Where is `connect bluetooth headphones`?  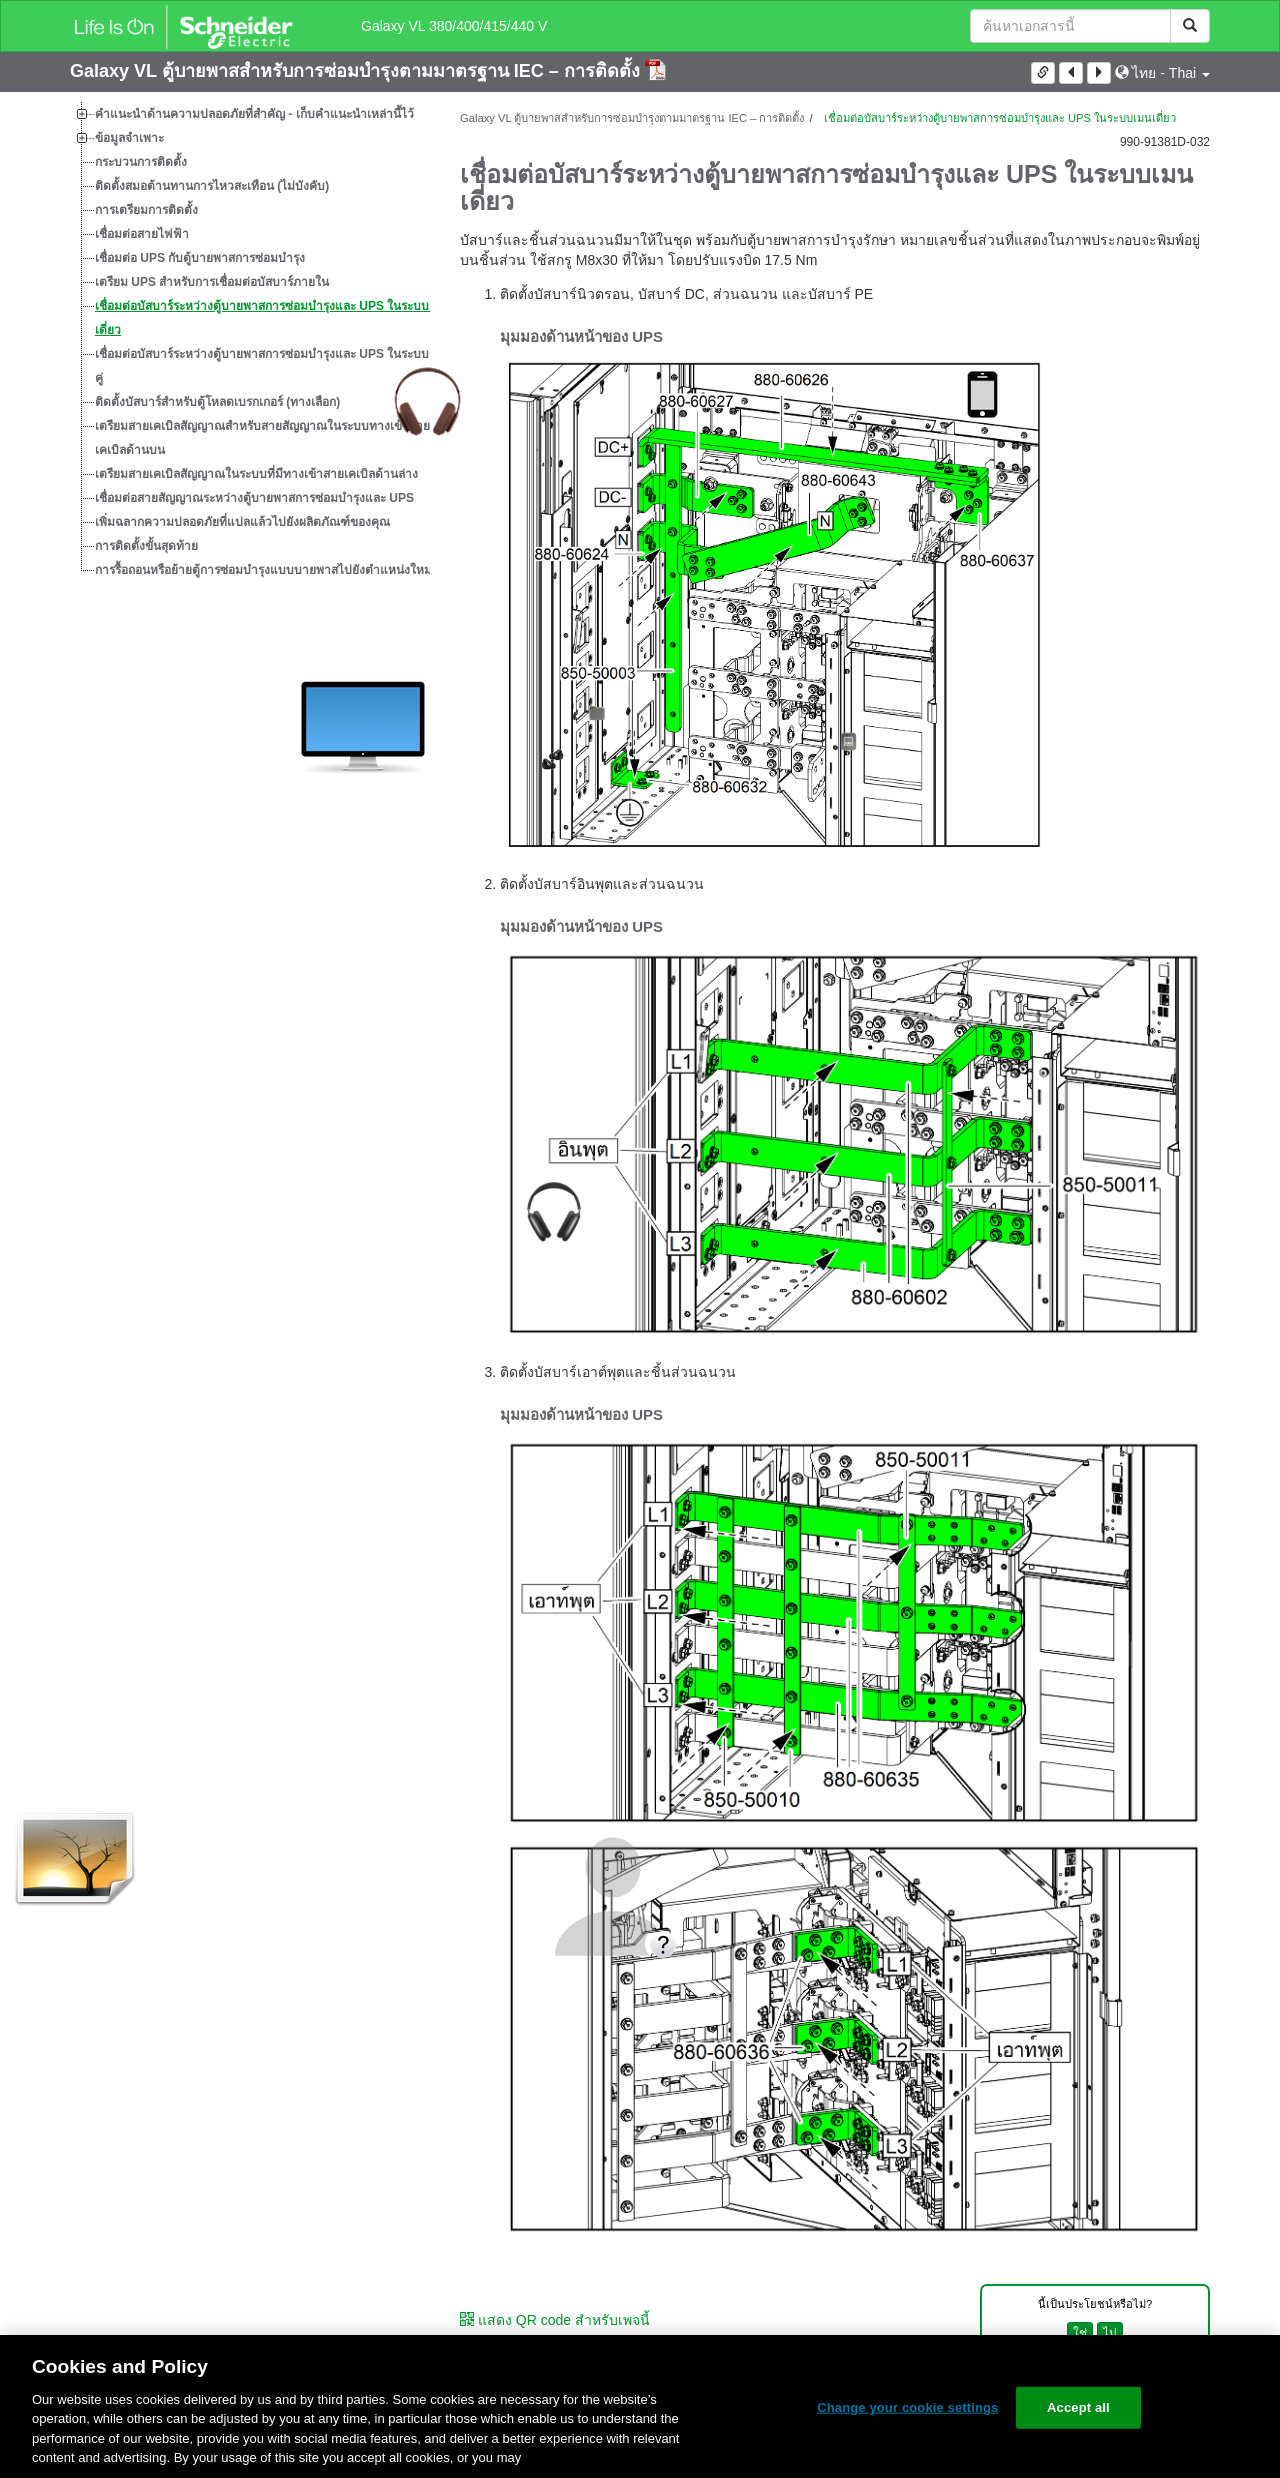
connect bluetooth headphones is located at coordinates (554, 1212).